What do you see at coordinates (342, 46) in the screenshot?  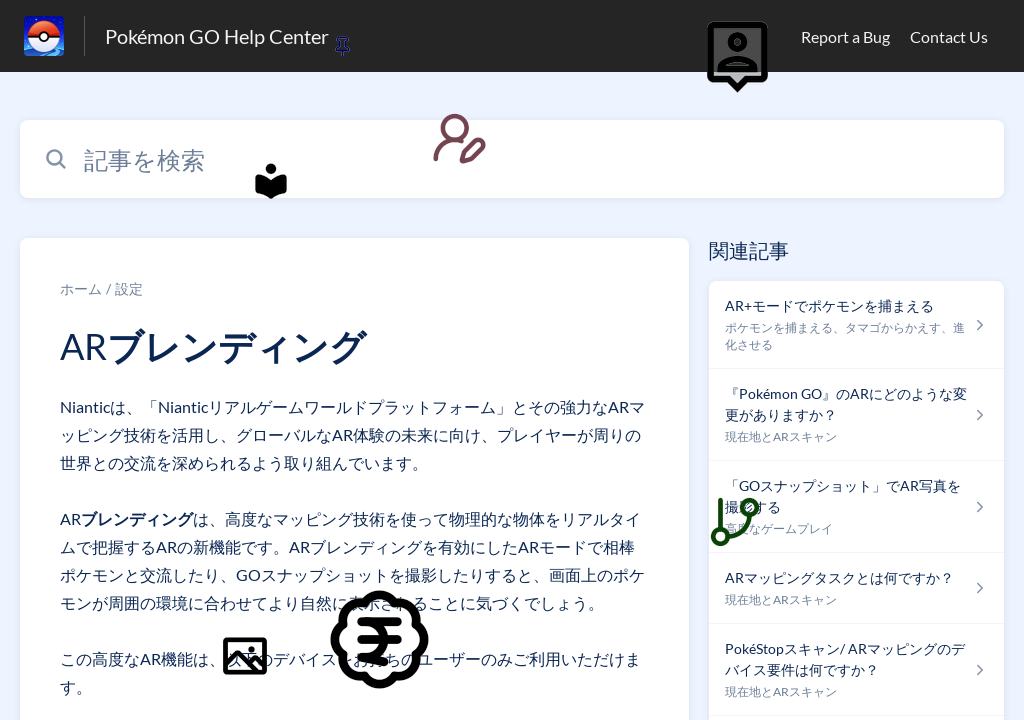 I see `pin an item to keep it visible` at bounding box center [342, 46].